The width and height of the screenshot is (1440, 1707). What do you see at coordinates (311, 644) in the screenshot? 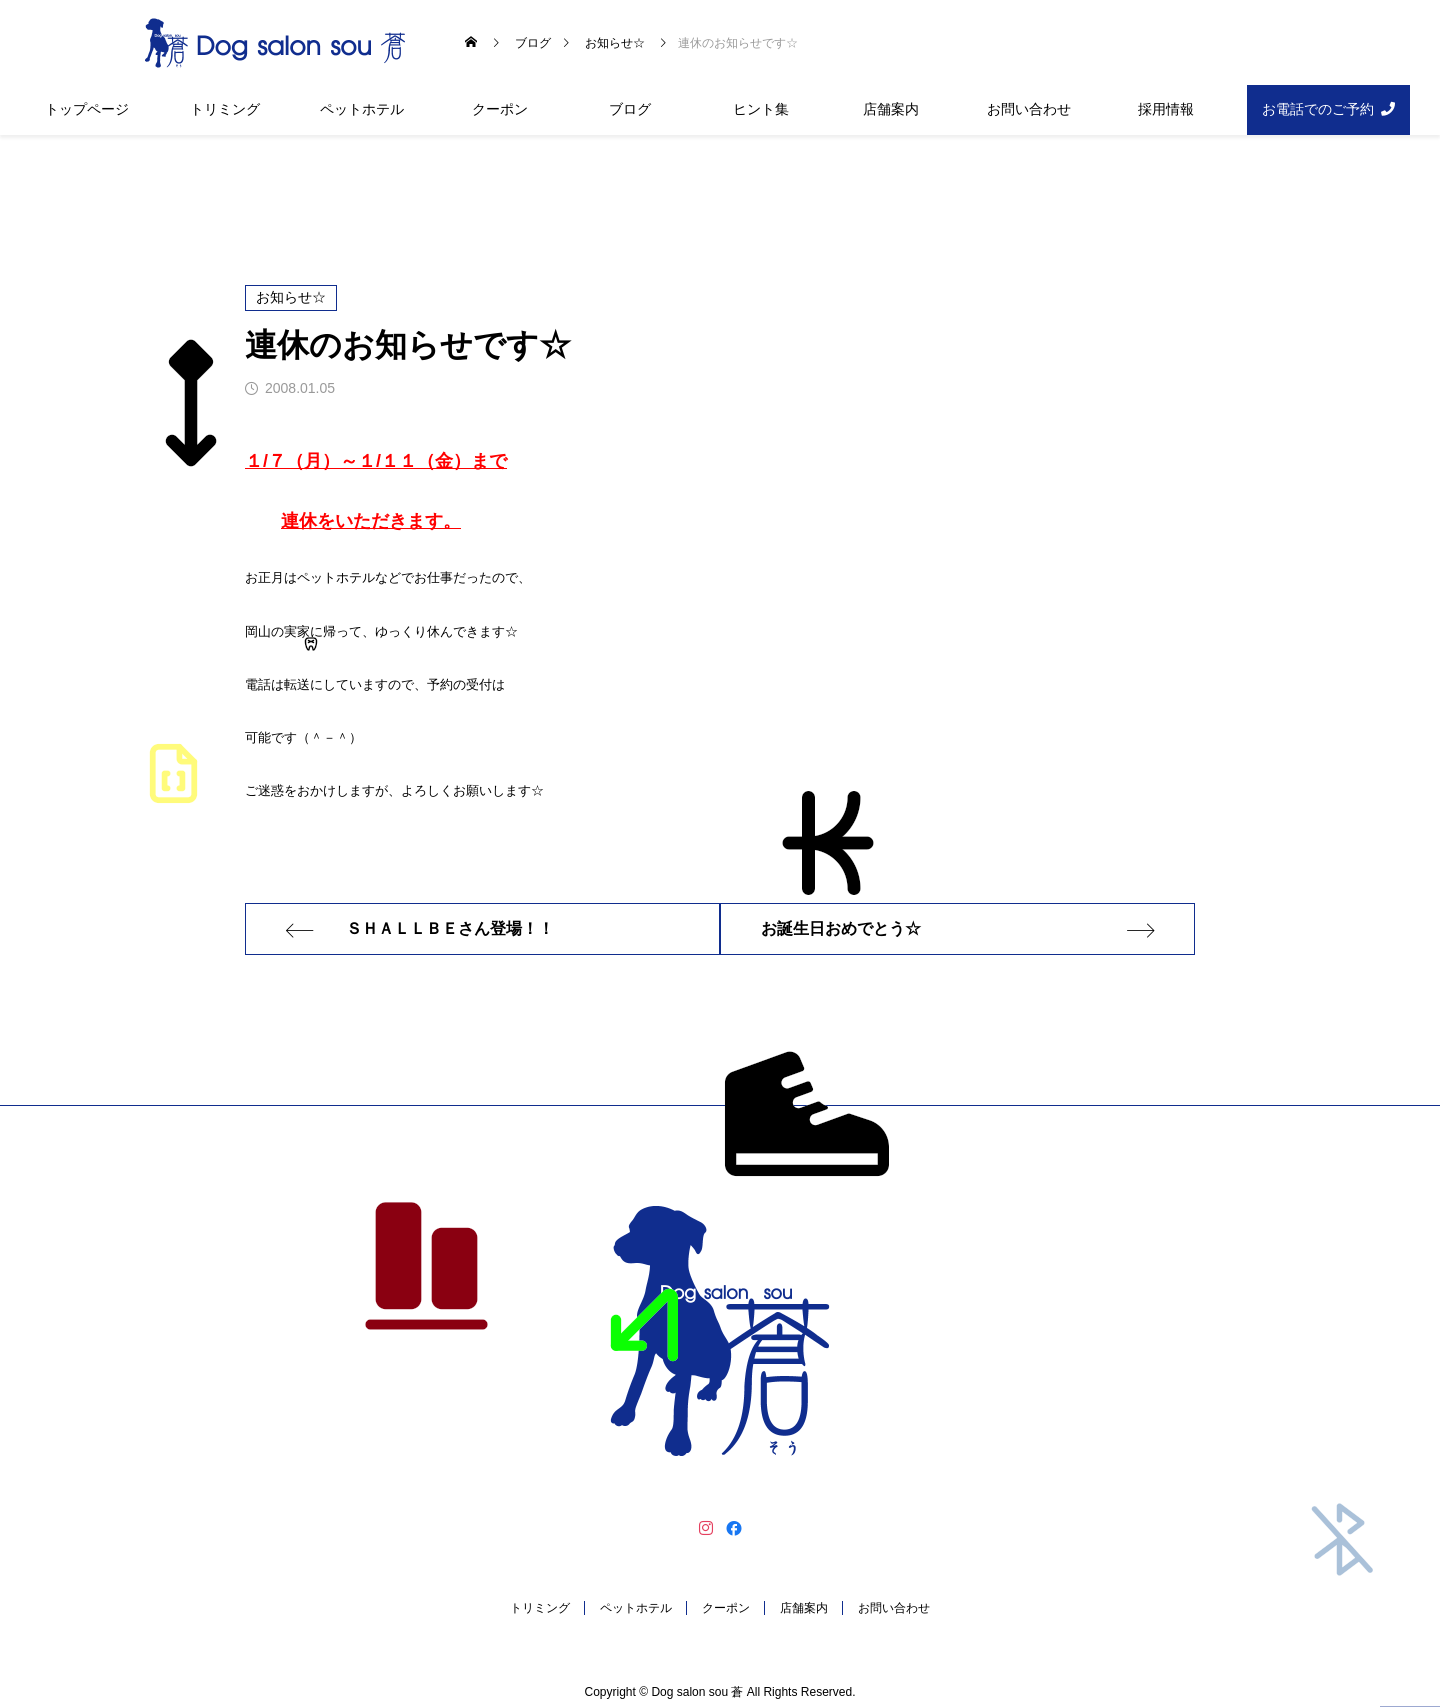
I see `access dental or oral health features` at bounding box center [311, 644].